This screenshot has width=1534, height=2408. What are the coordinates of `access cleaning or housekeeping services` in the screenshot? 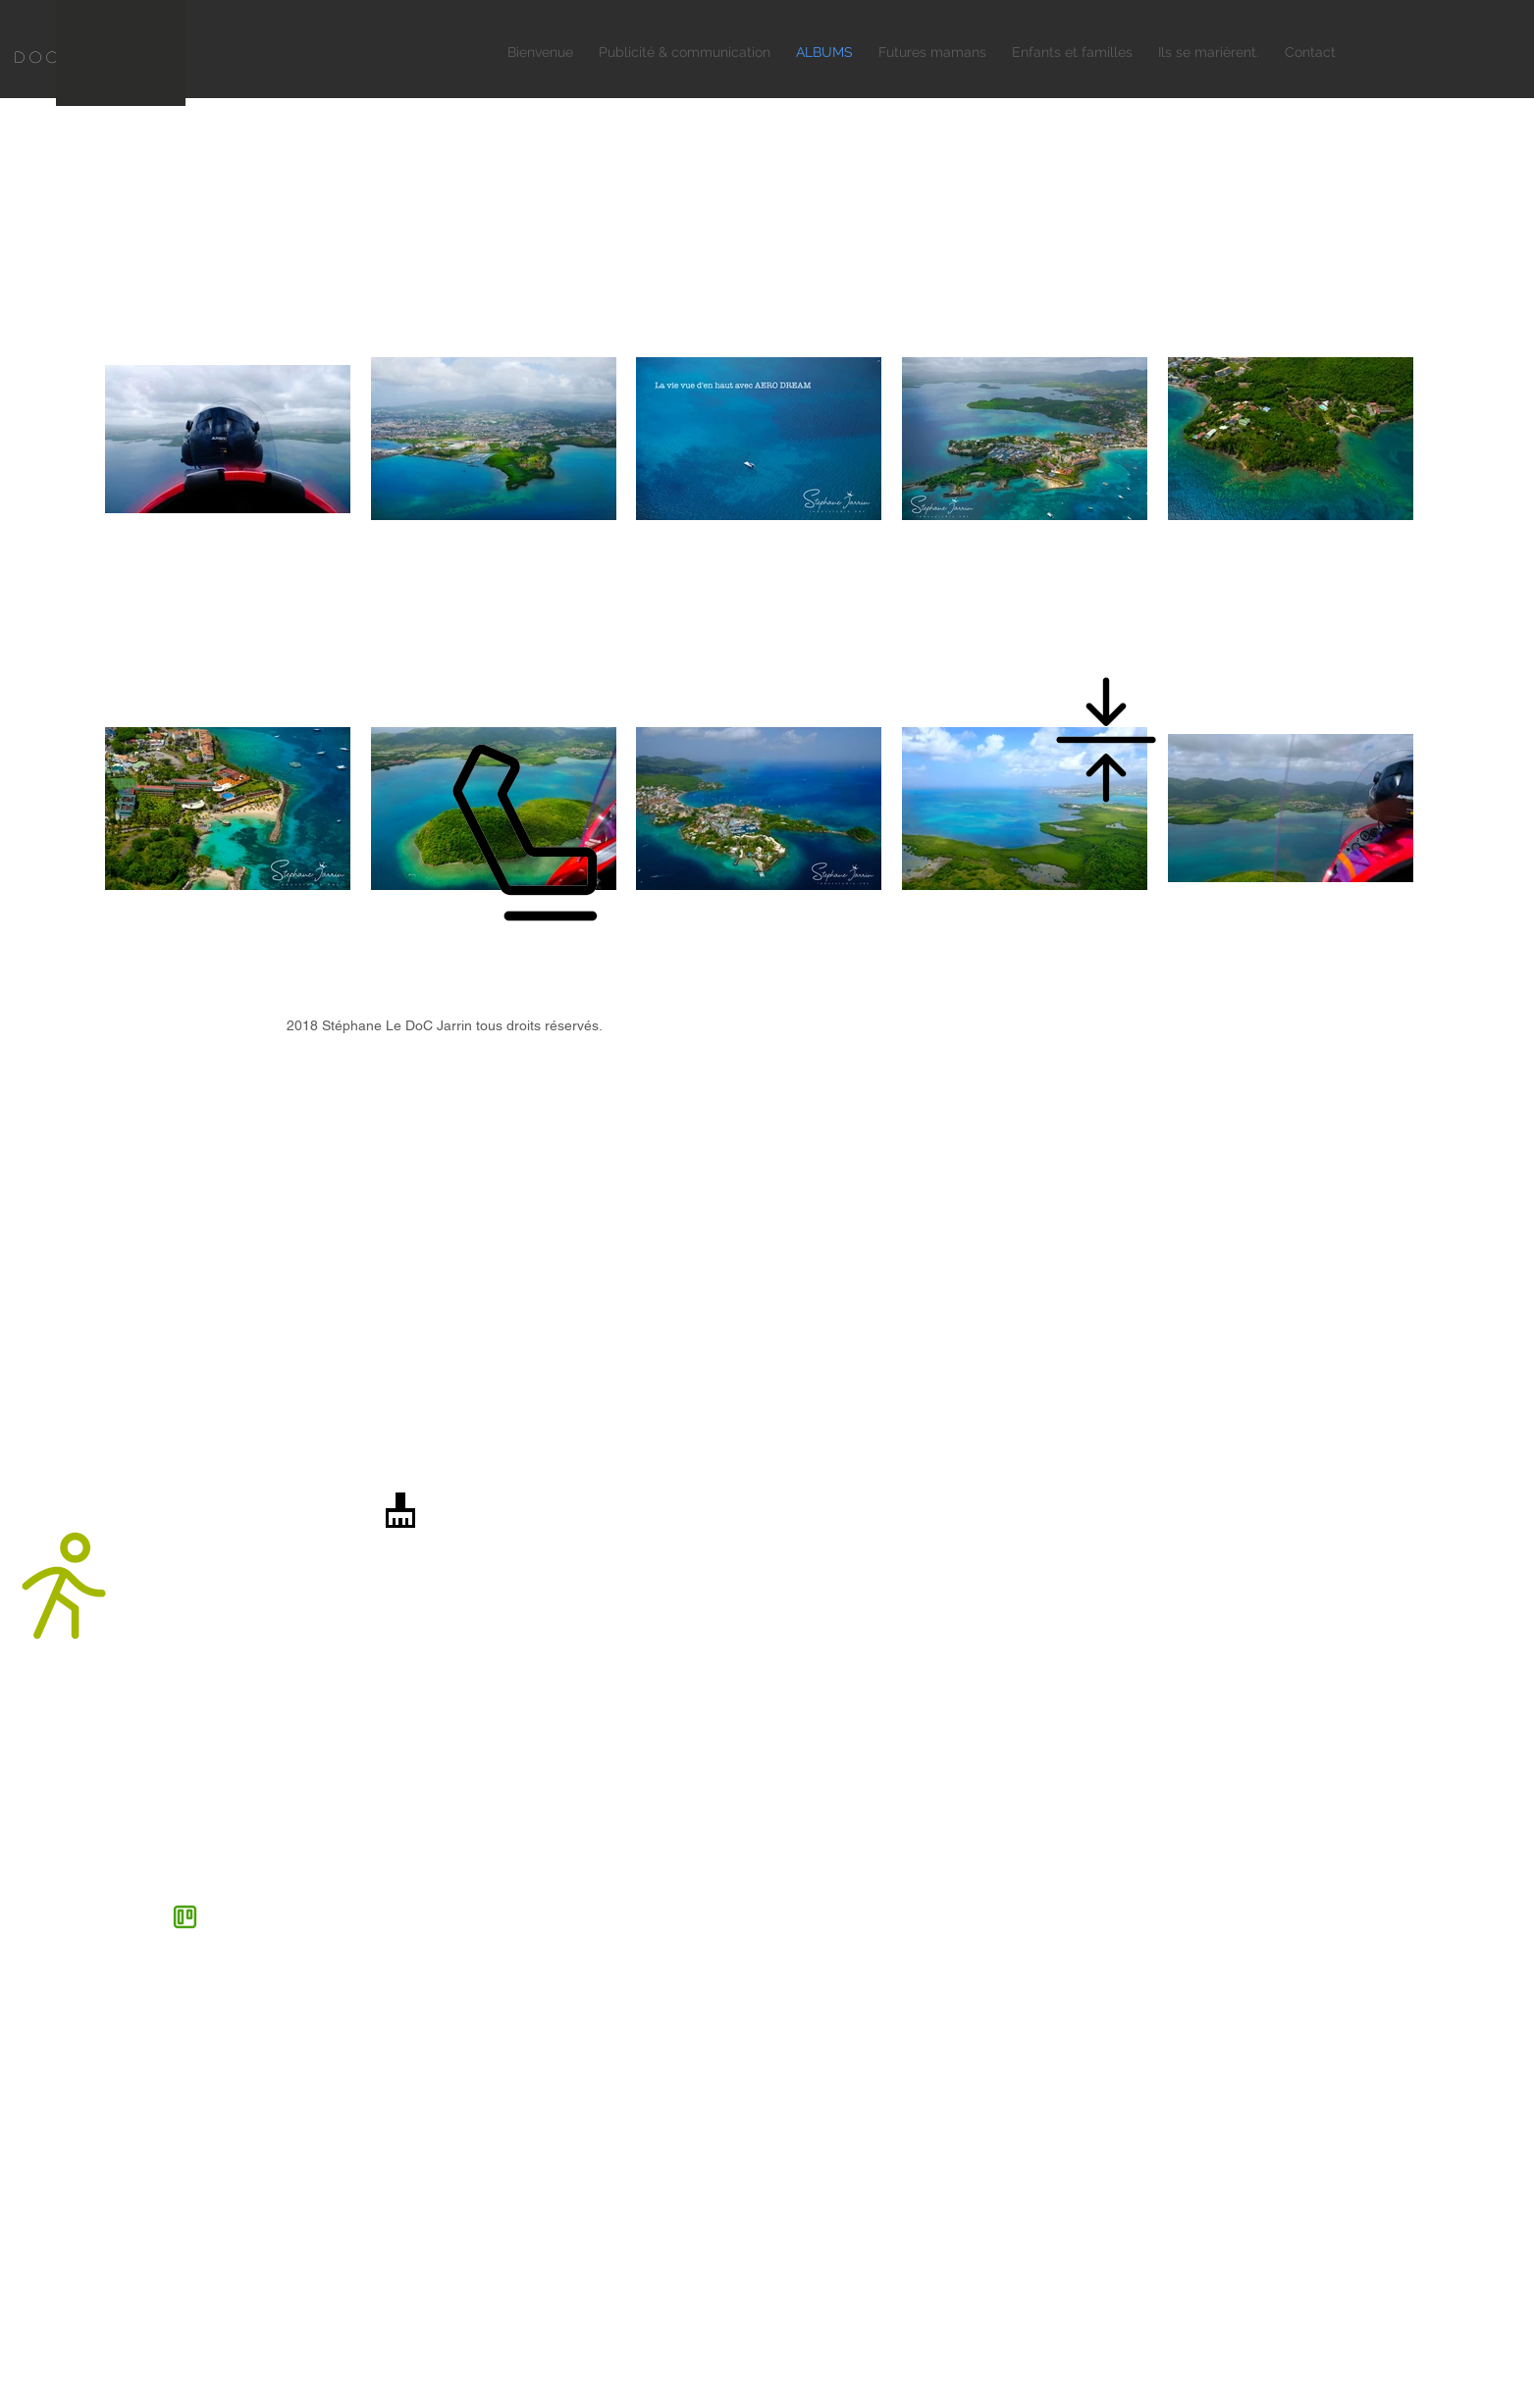 It's located at (400, 1510).